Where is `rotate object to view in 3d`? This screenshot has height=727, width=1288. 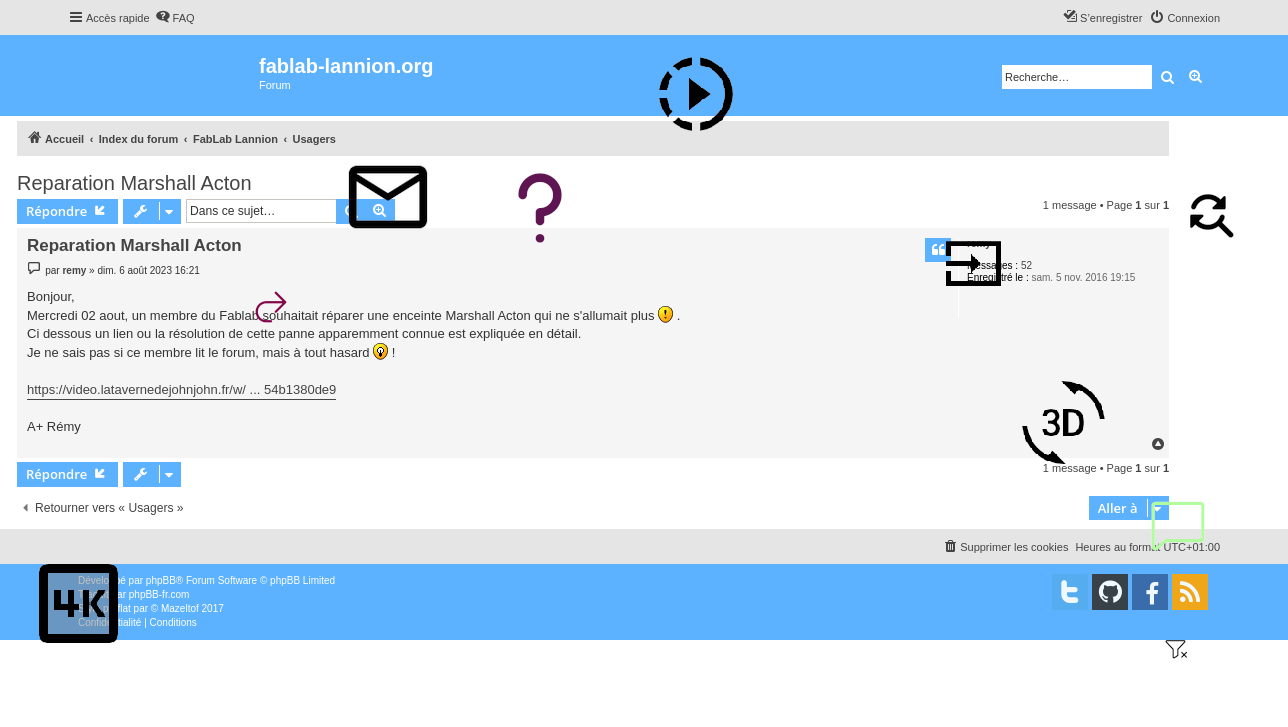 rotate object to view in 3d is located at coordinates (1063, 422).